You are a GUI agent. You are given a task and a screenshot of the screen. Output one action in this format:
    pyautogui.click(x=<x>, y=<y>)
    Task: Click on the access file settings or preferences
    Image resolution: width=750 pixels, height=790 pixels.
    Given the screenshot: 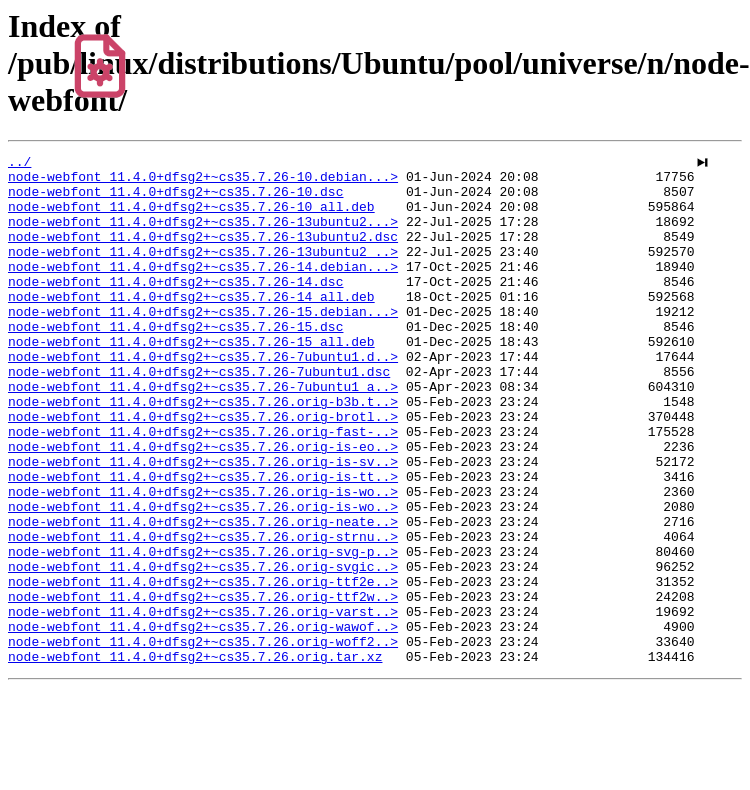 What is the action you would take?
    pyautogui.click(x=100, y=66)
    